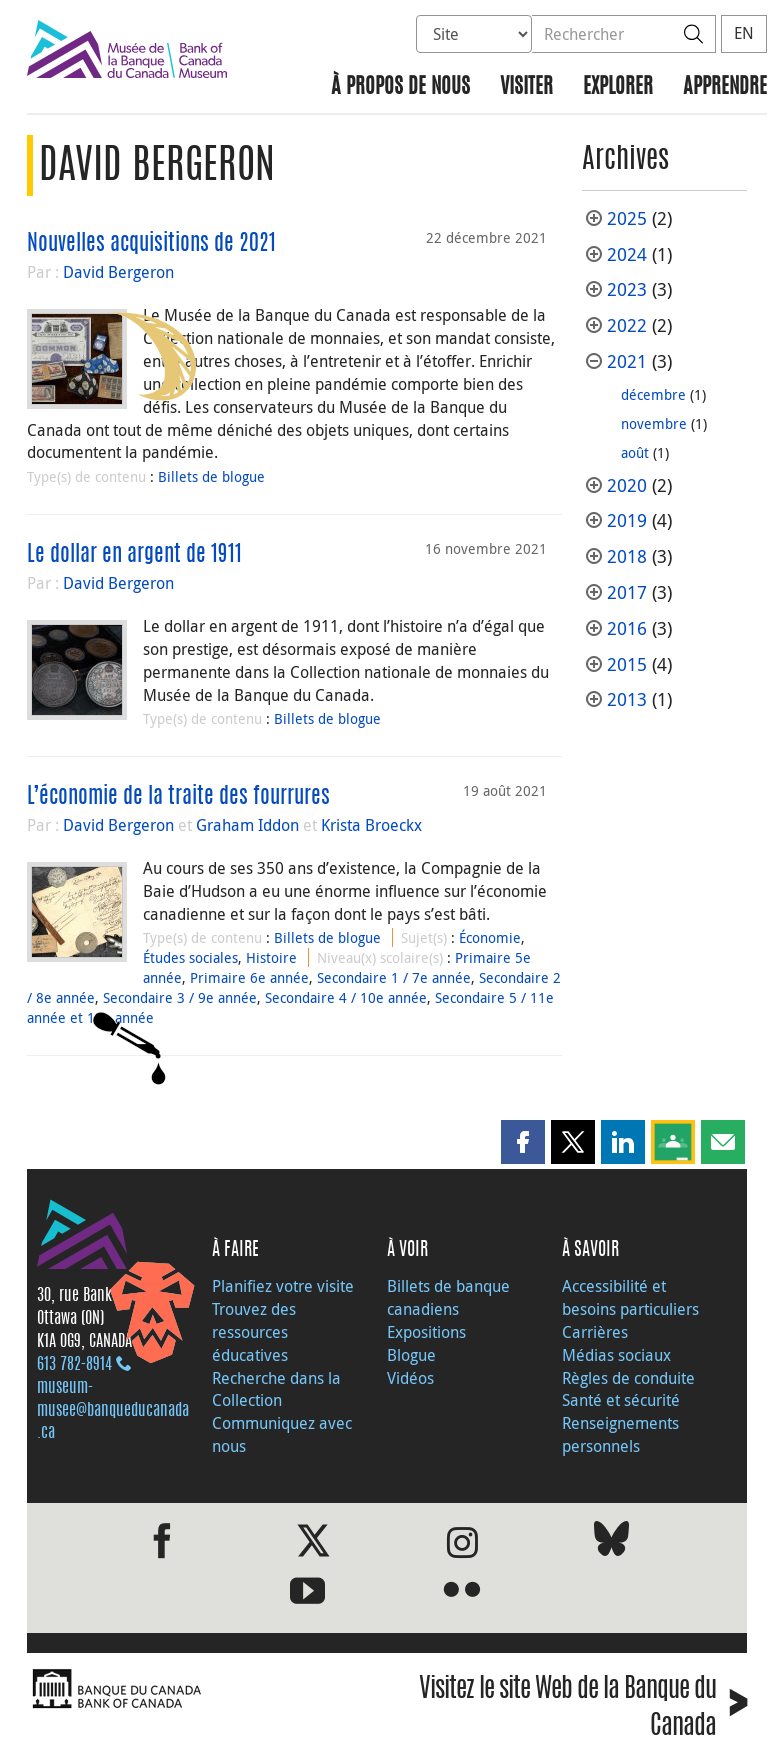 The image size is (773, 1757). What do you see at coordinates (154, 357) in the screenshot?
I see `indicates a slash or cutting attack action` at bounding box center [154, 357].